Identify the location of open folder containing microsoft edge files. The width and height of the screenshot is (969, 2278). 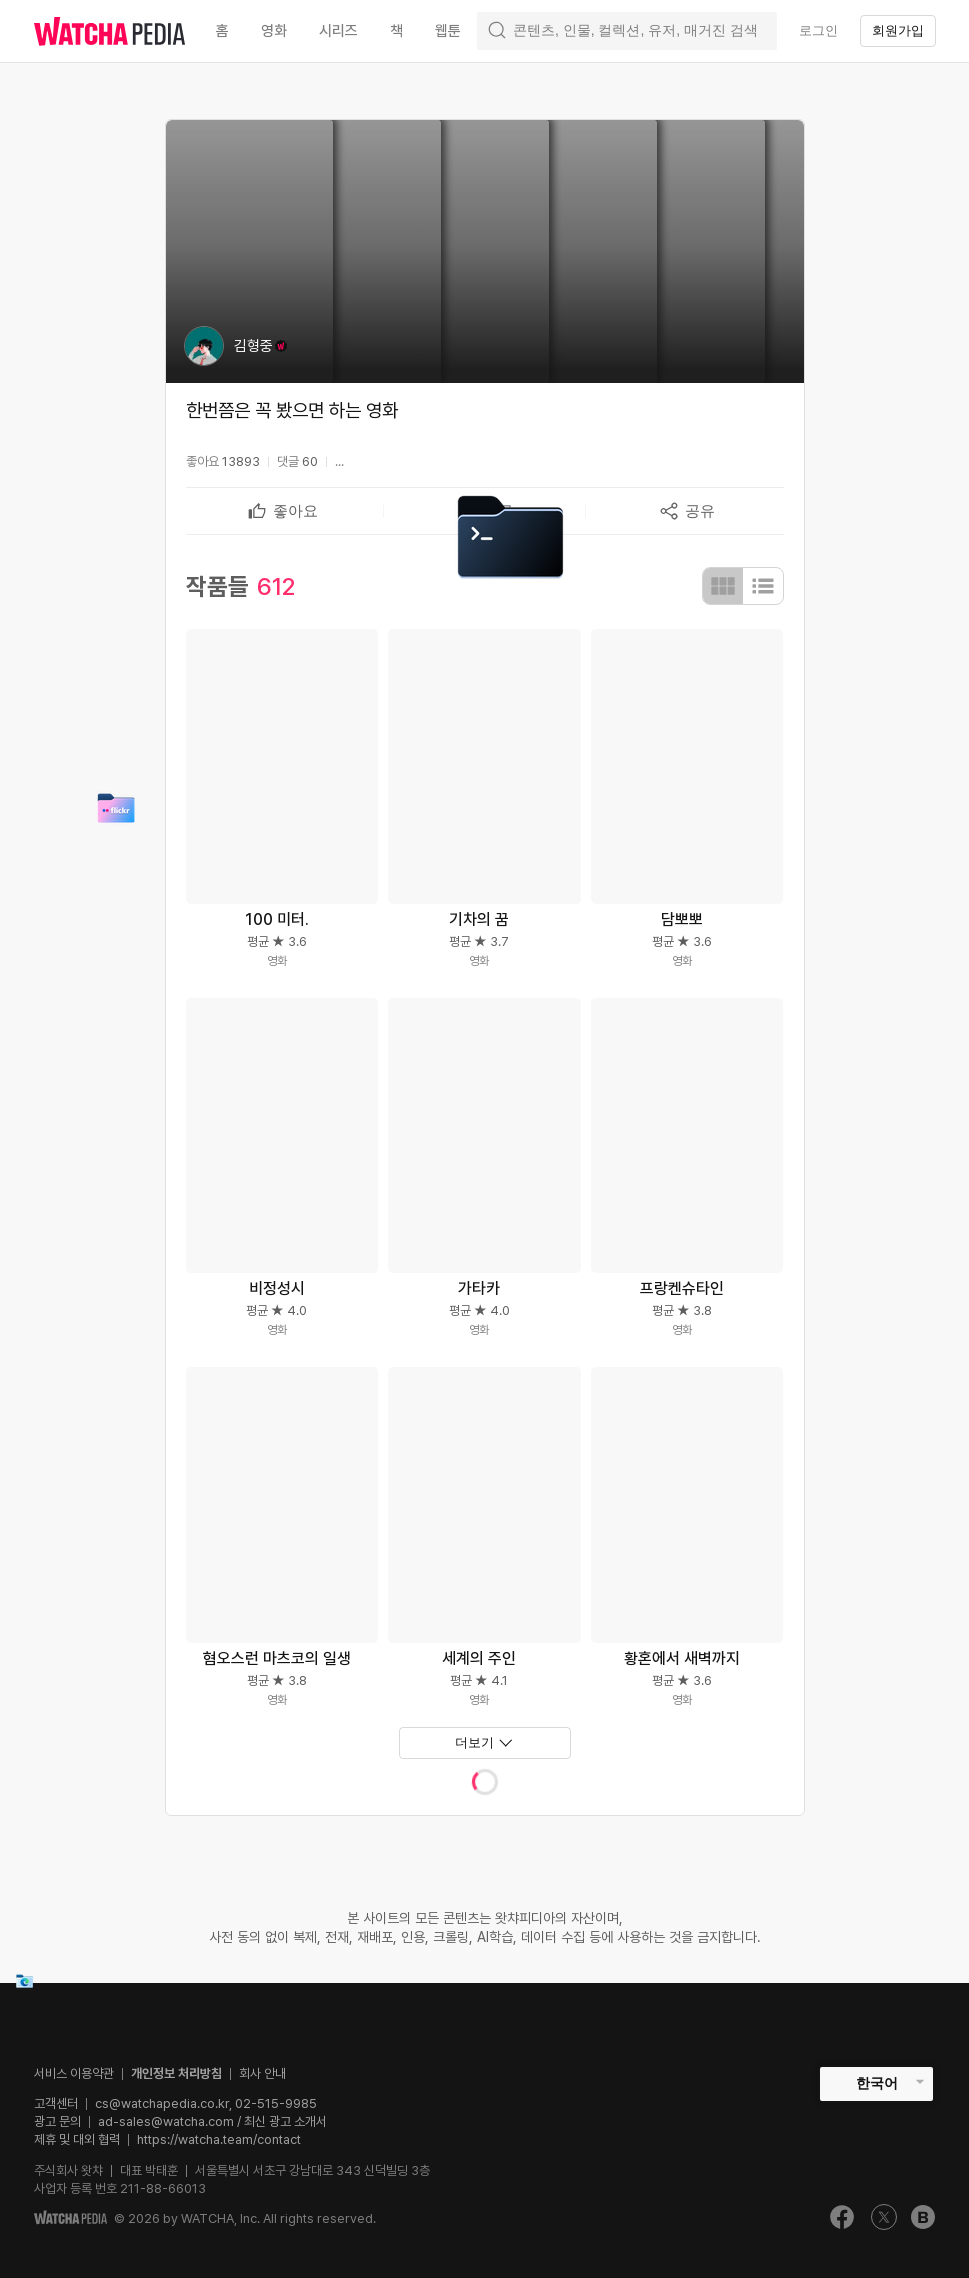
(24, 1981).